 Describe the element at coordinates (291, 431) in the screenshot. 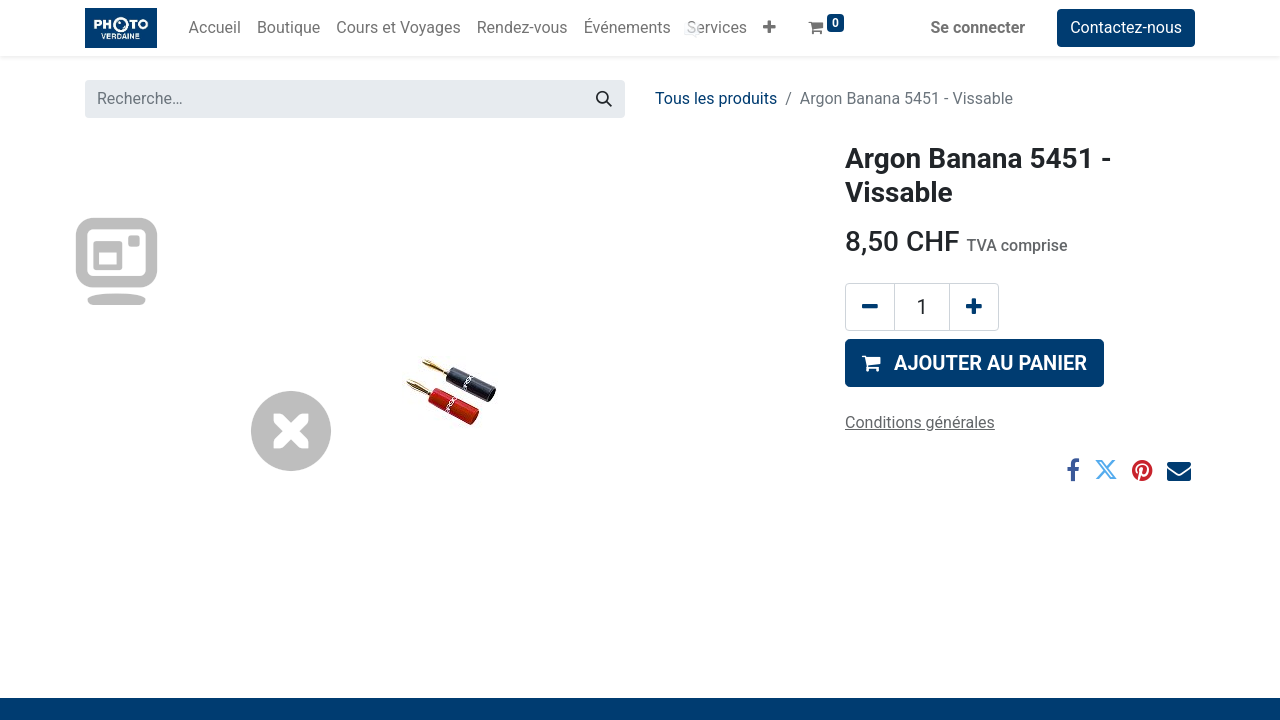

I see `delete selected item` at that location.